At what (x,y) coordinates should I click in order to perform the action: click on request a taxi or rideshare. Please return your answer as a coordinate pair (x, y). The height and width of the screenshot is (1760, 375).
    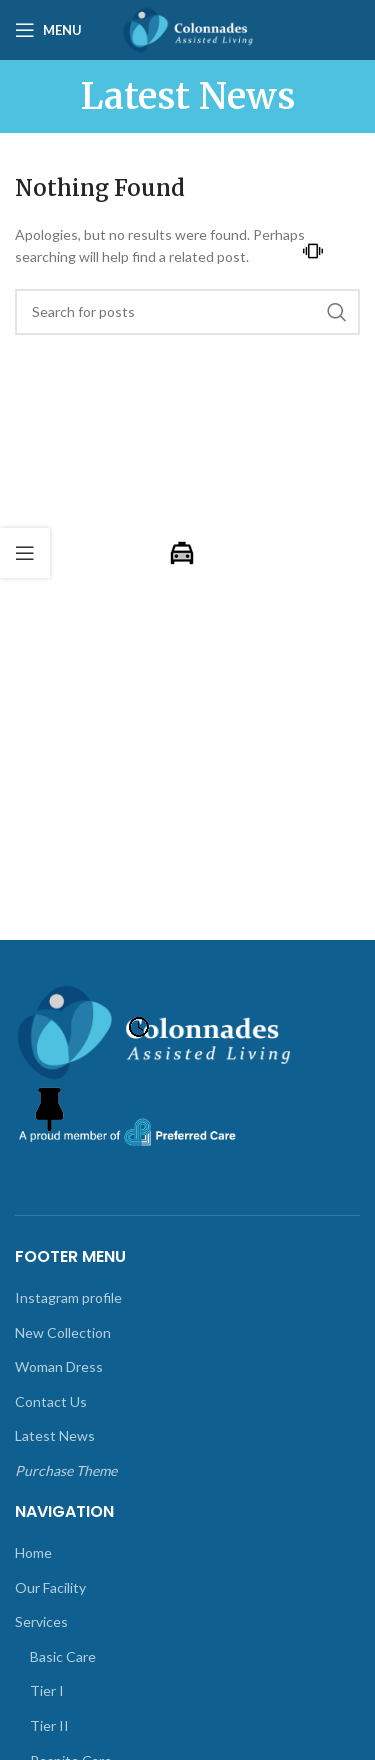
    Looking at the image, I should click on (182, 553).